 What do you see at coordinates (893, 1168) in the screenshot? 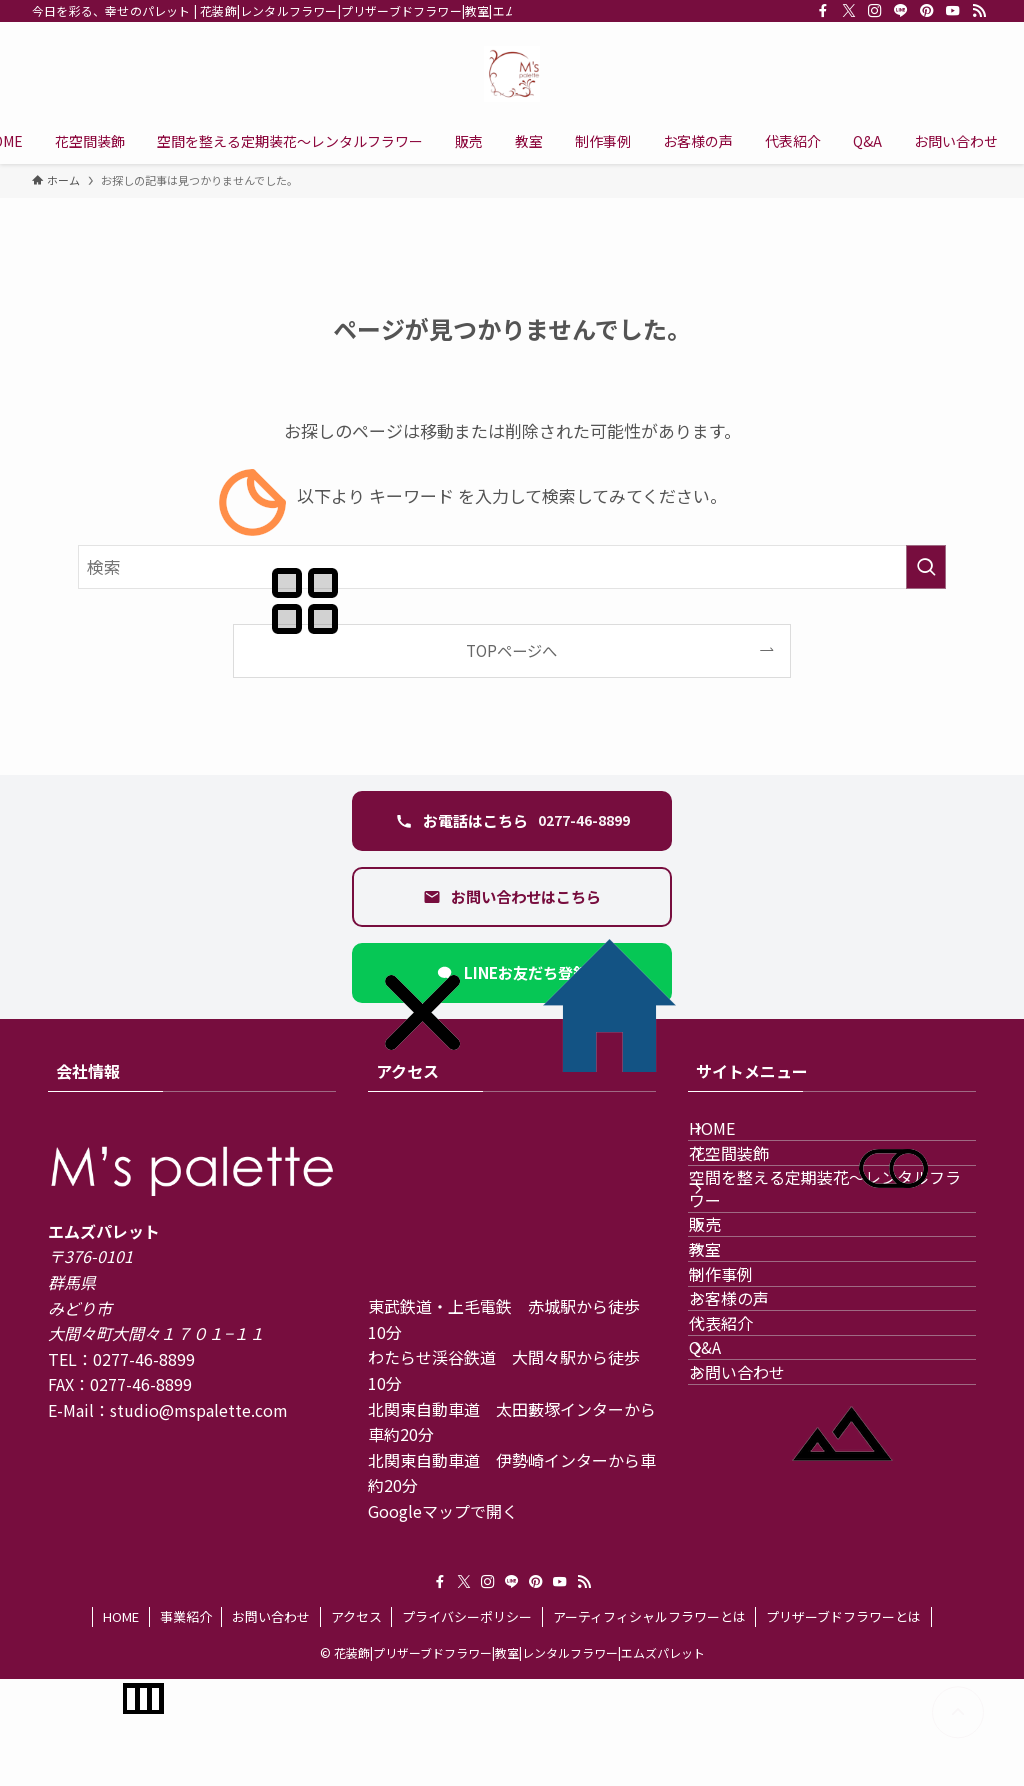
I see `toggle a setting on or off` at bounding box center [893, 1168].